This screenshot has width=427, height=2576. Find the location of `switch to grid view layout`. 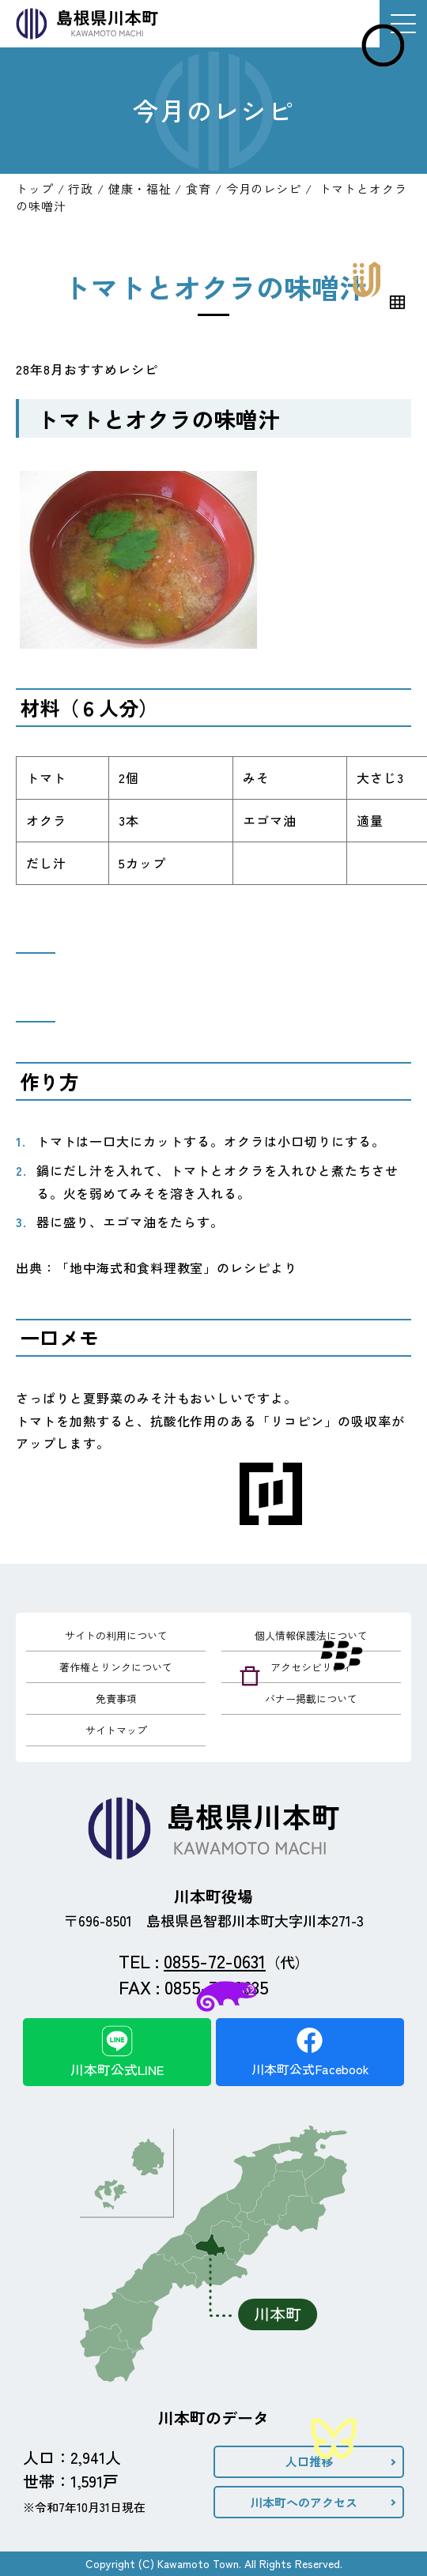

switch to grid view layout is located at coordinates (397, 302).